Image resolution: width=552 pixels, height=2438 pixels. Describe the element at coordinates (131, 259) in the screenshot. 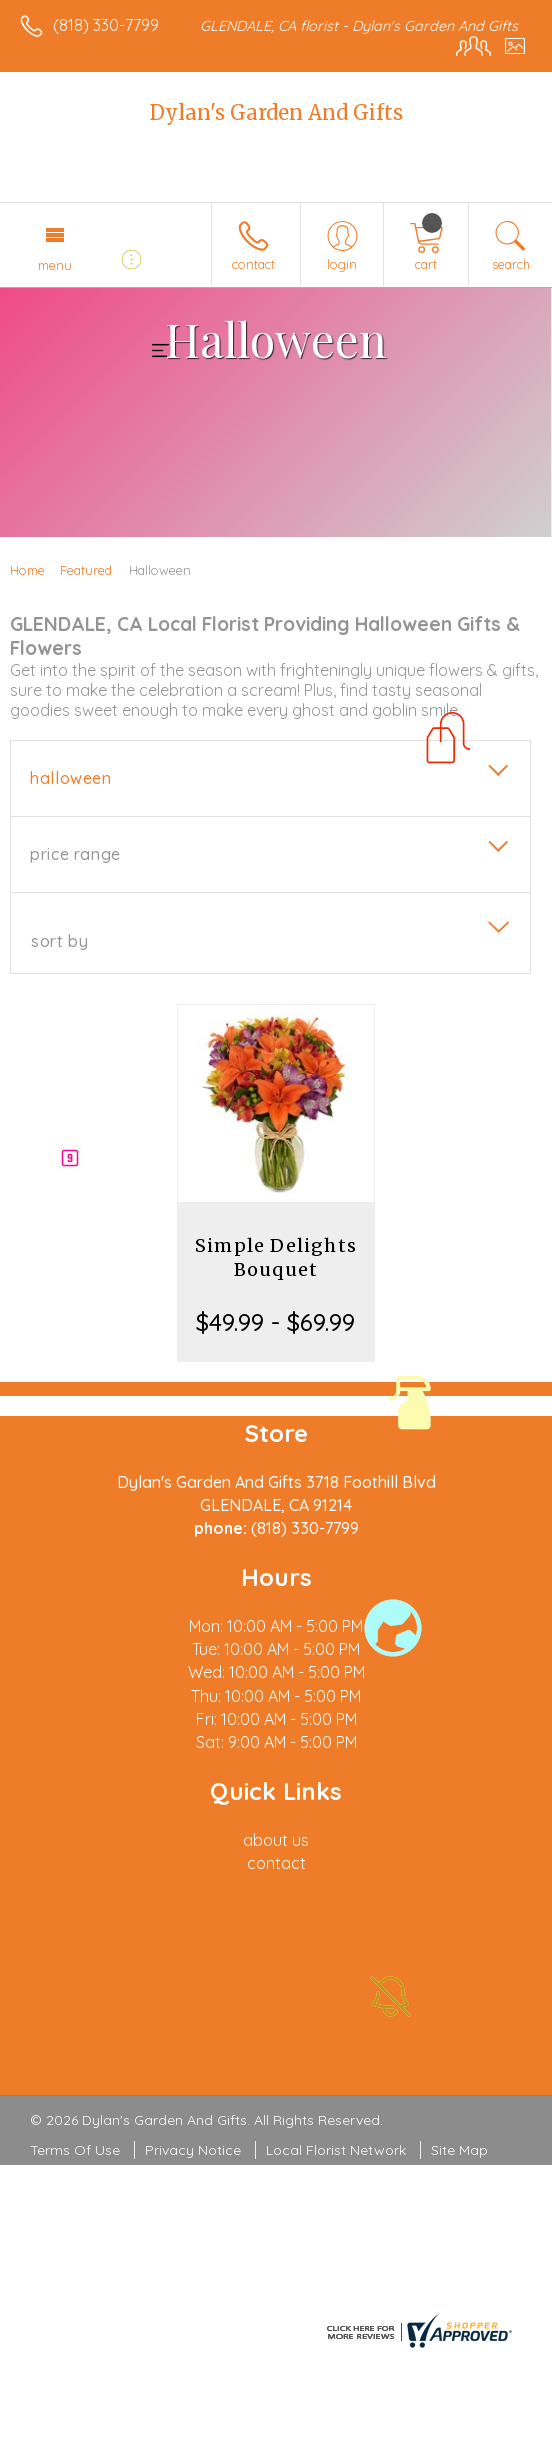

I see `access more options or actions` at that location.